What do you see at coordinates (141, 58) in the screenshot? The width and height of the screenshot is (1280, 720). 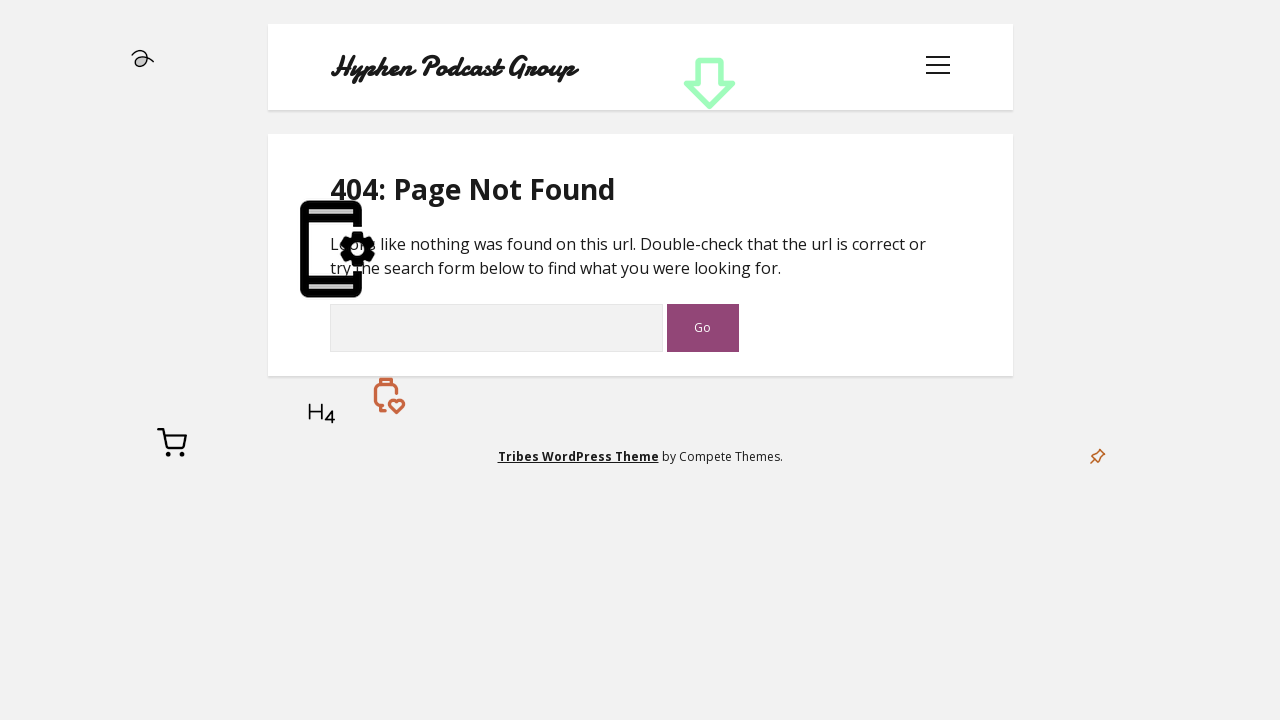 I see `activate freehand drawing or scribble mode` at bounding box center [141, 58].